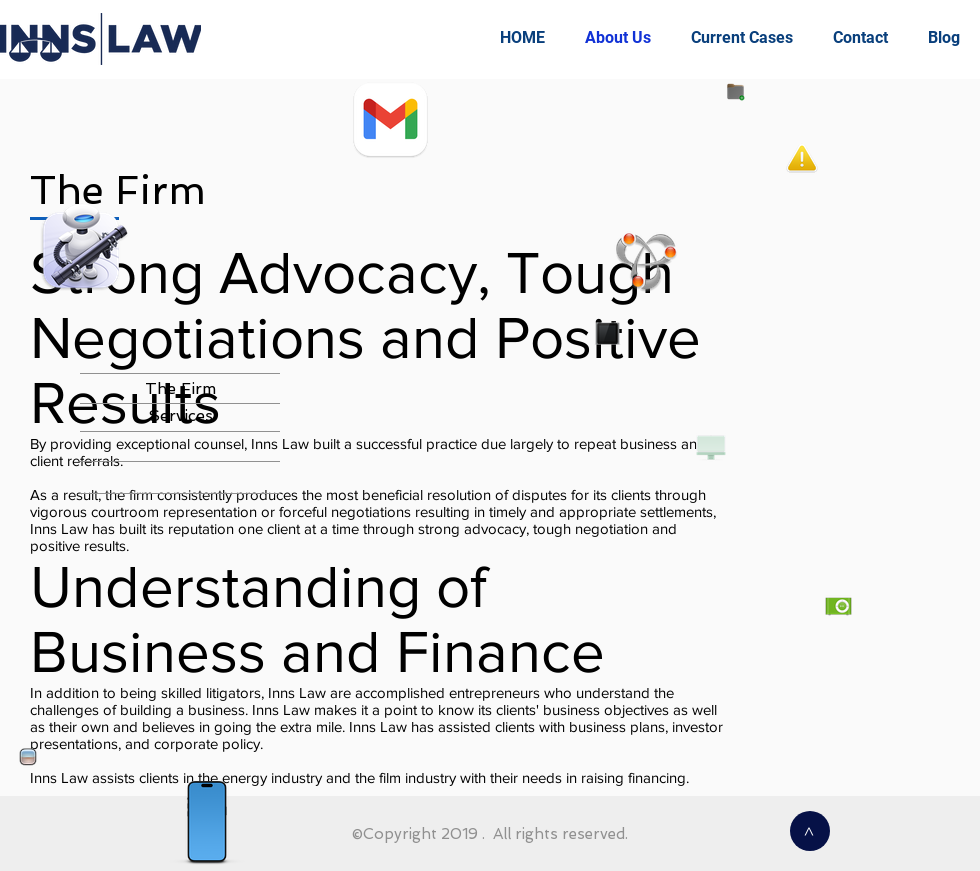 The width and height of the screenshot is (980, 871). I want to click on access background textures and materials library, so click(28, 758).